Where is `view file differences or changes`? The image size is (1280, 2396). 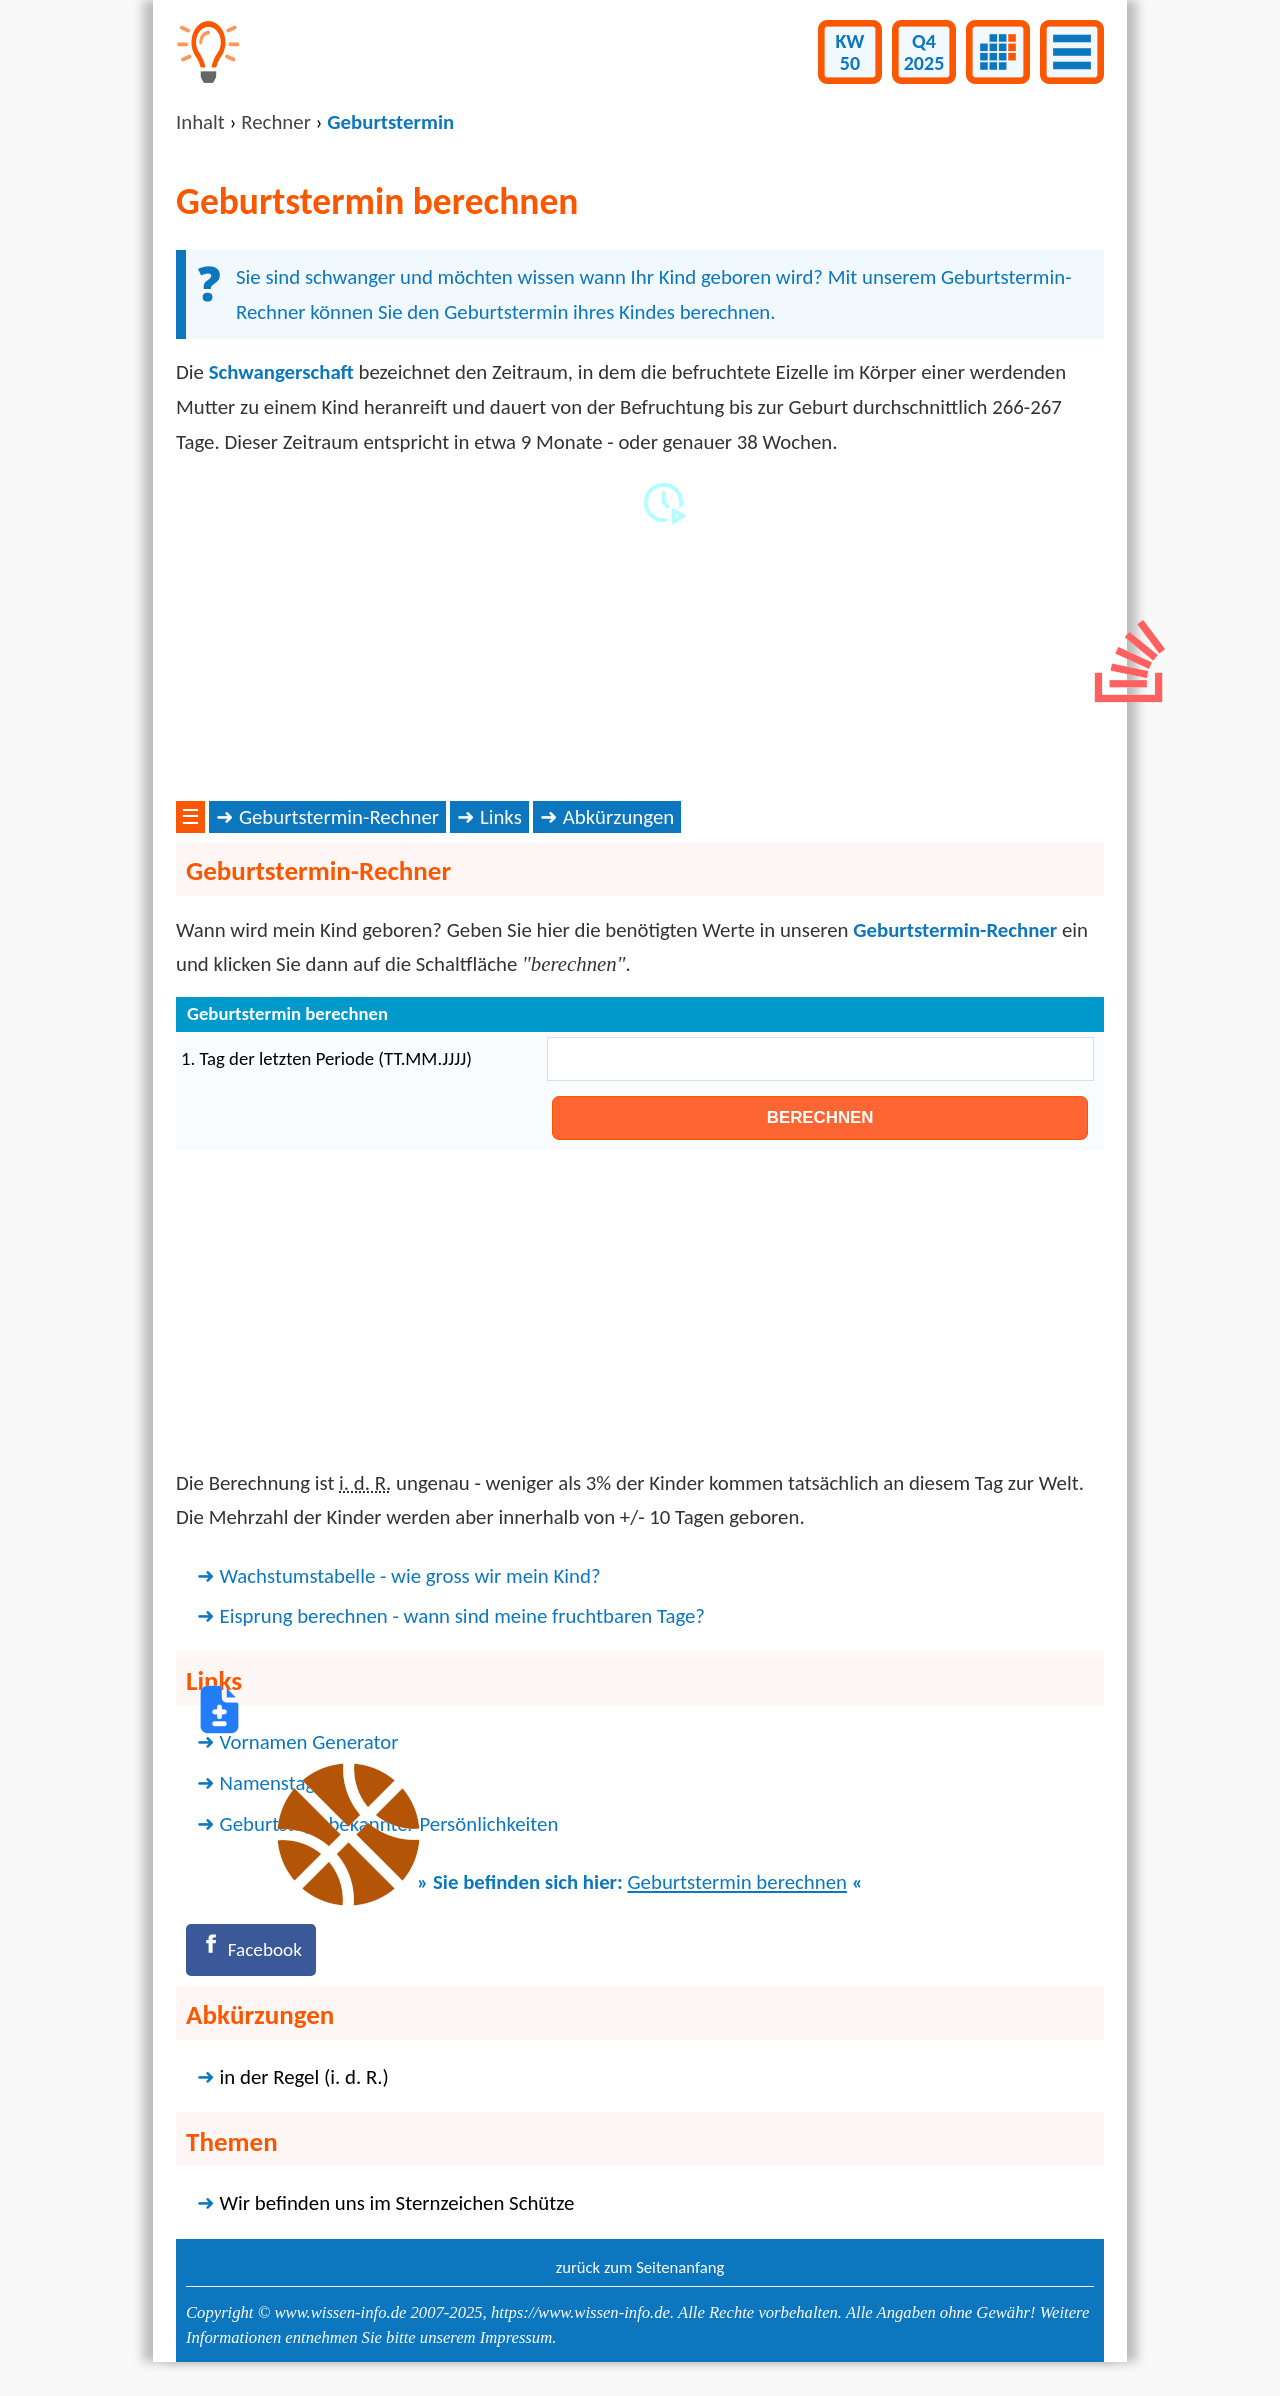
view file differences or changes is located at coordinates (219, 1709).